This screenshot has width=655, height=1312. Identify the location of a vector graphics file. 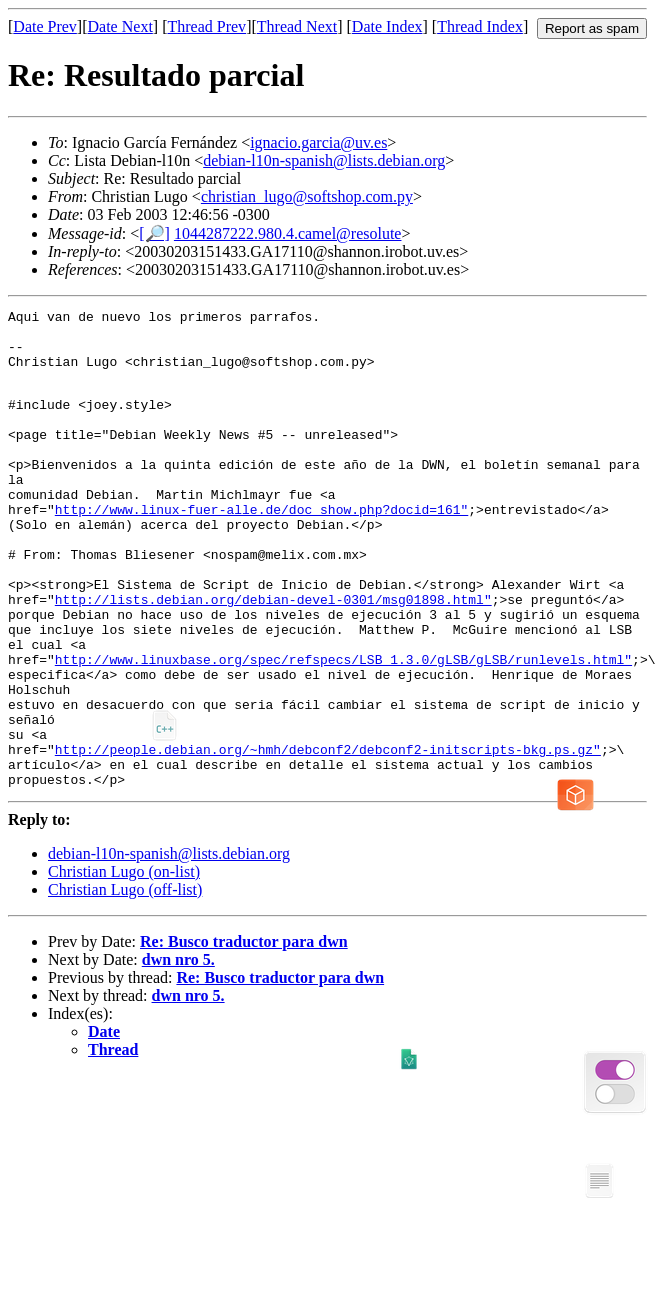
(409, 1059).